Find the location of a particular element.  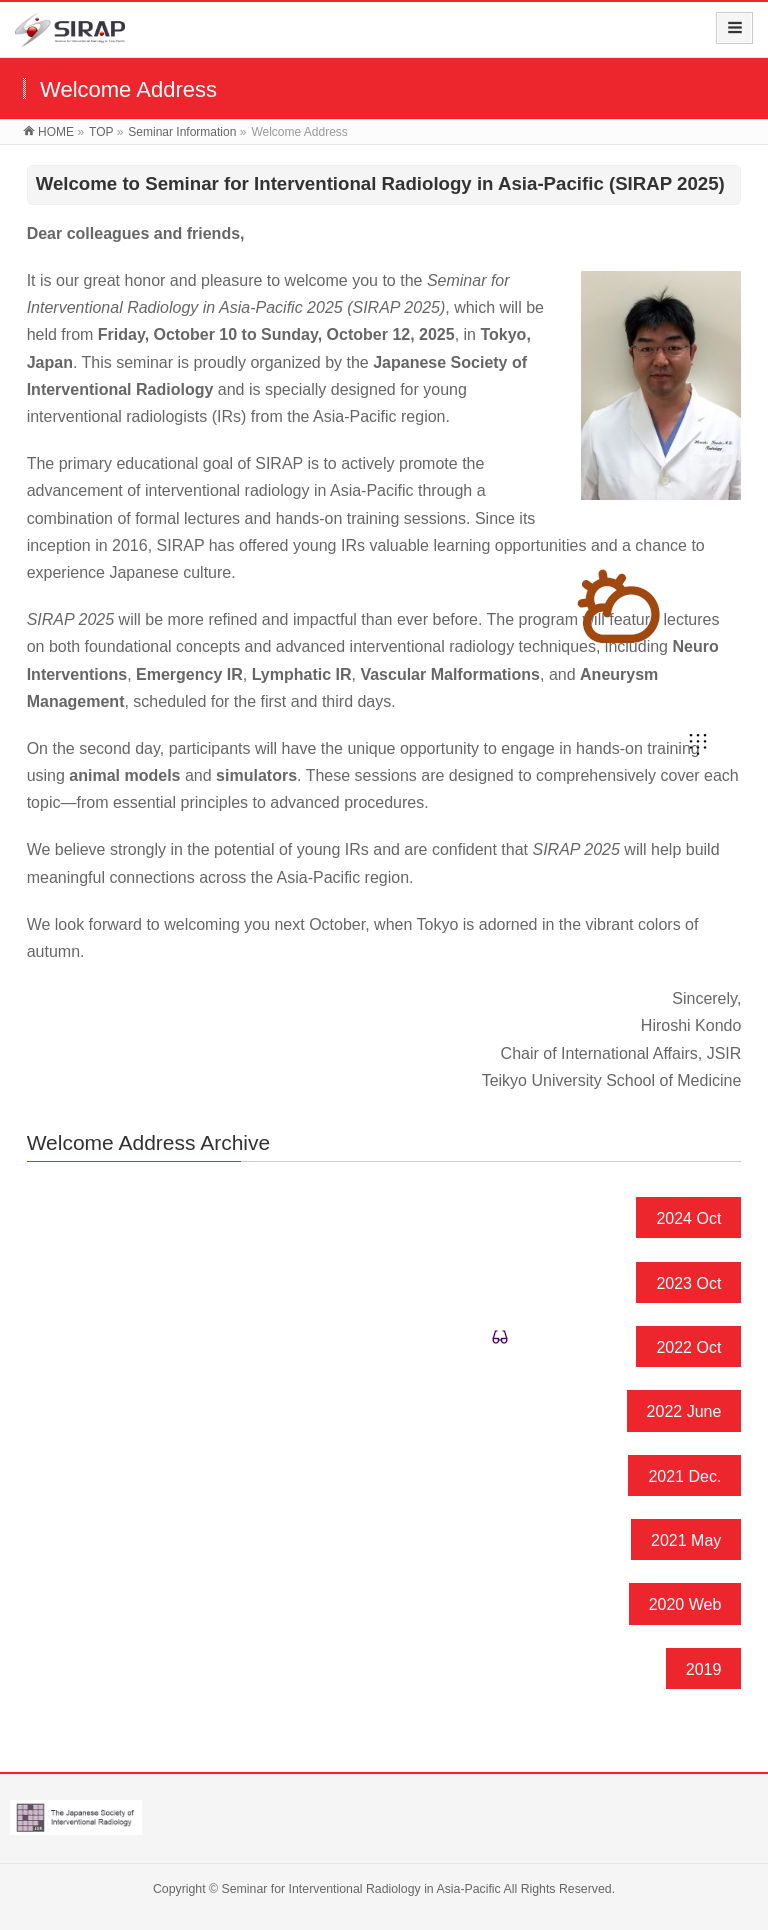

access reading mode or reader view is located at coordinates (500, 1337).